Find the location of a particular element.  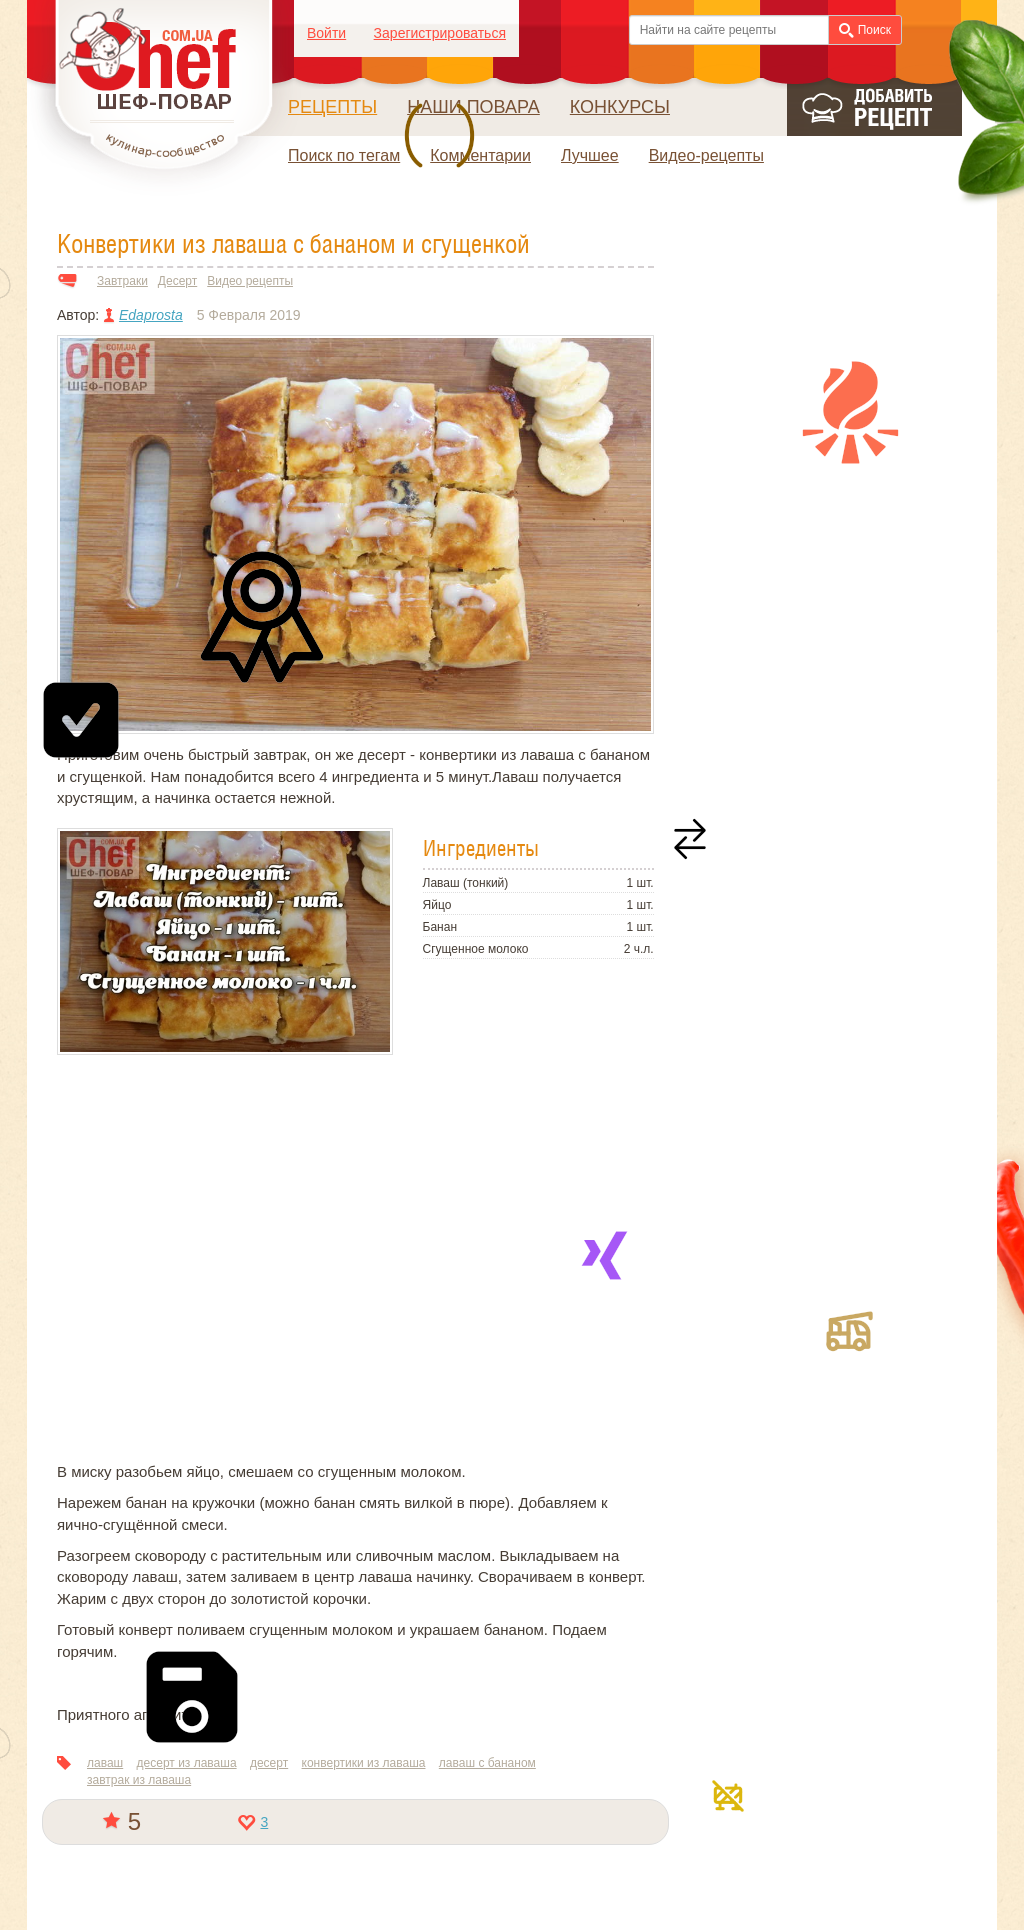

swap or exchange items is located at coordinates (690, 839).